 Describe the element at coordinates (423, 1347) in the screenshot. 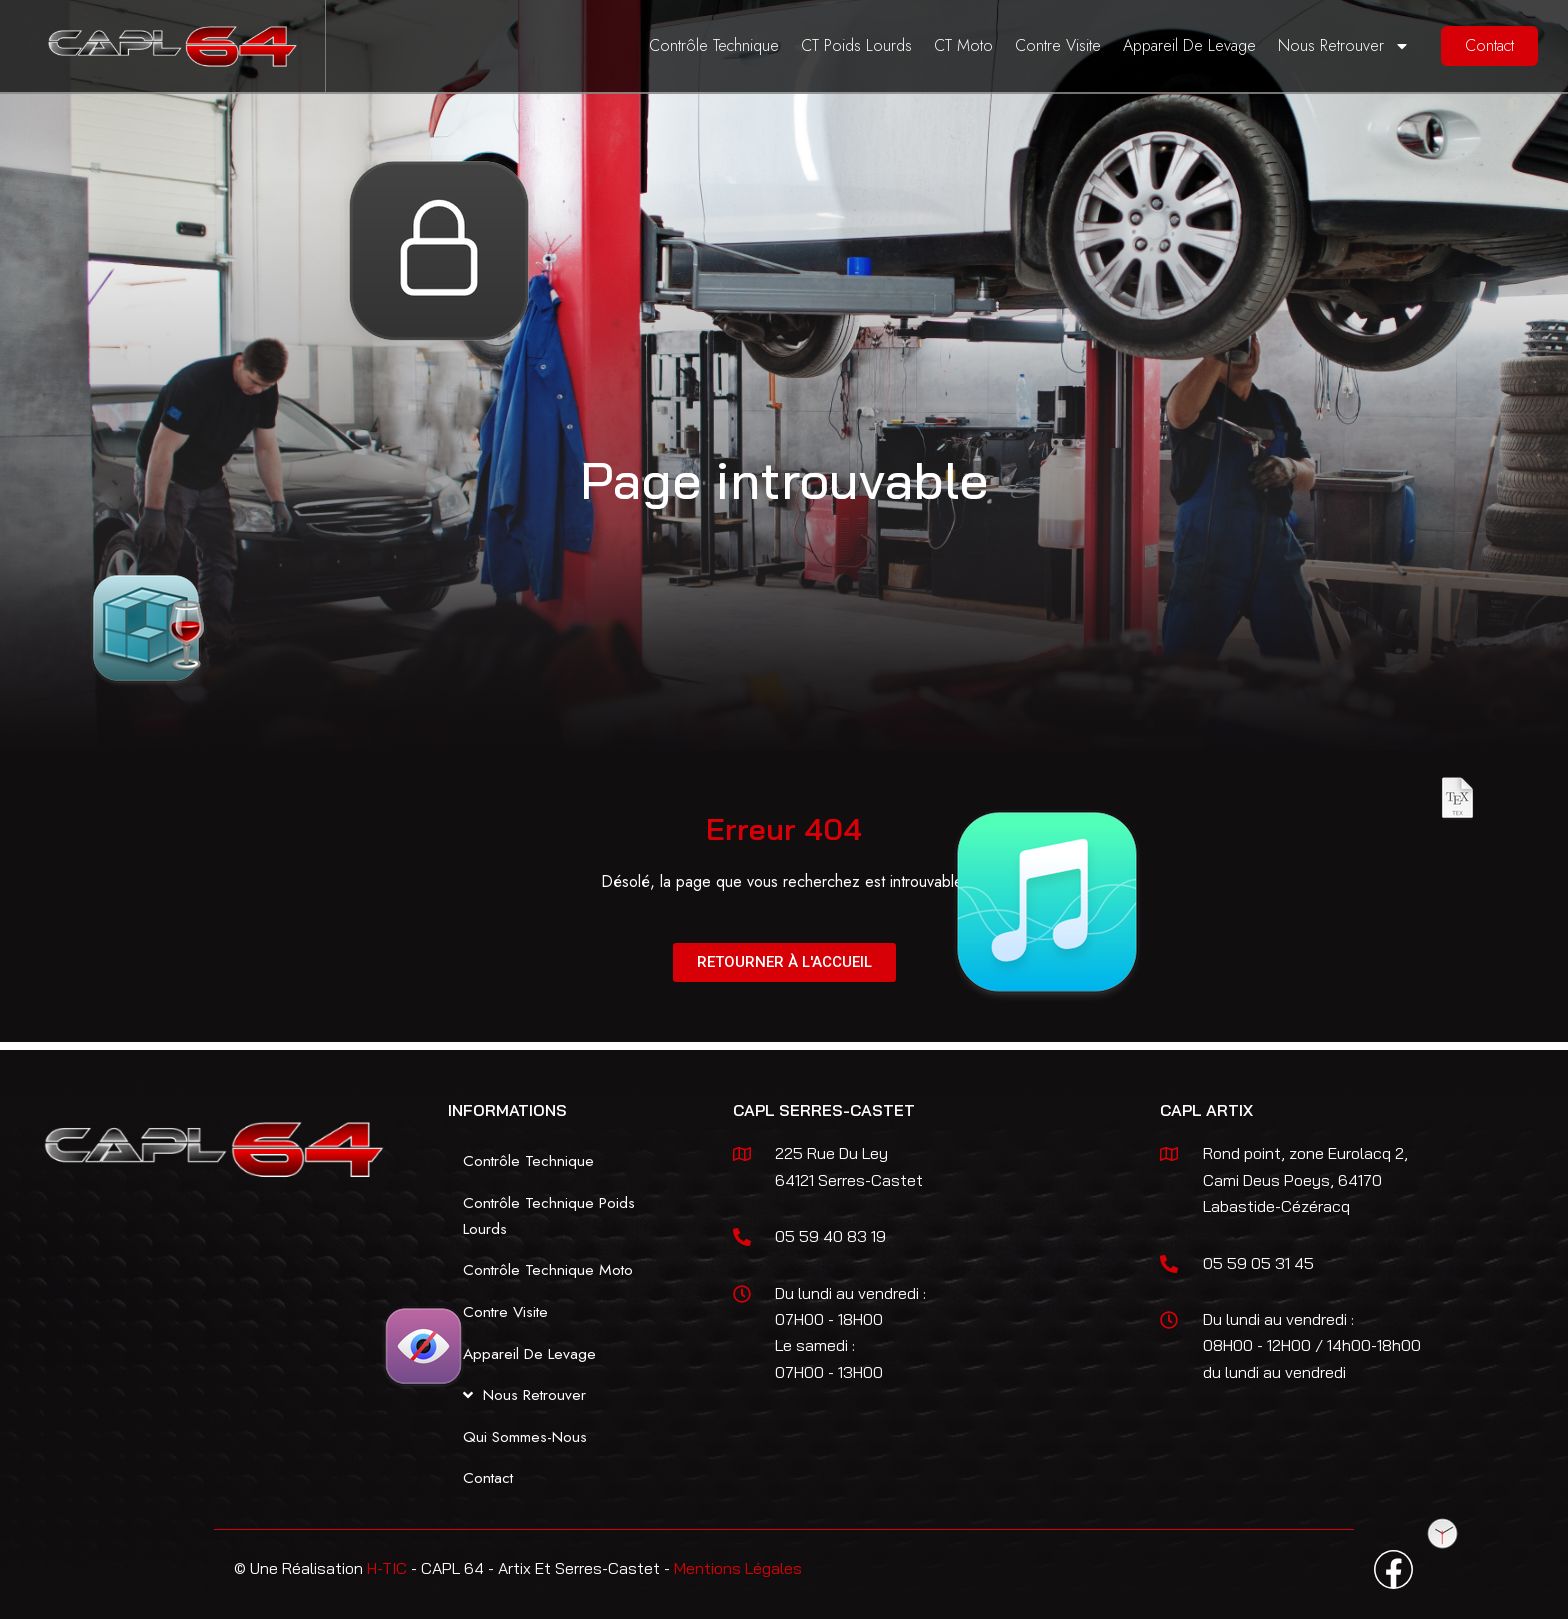

I see `open privacy and security settings` at that location.